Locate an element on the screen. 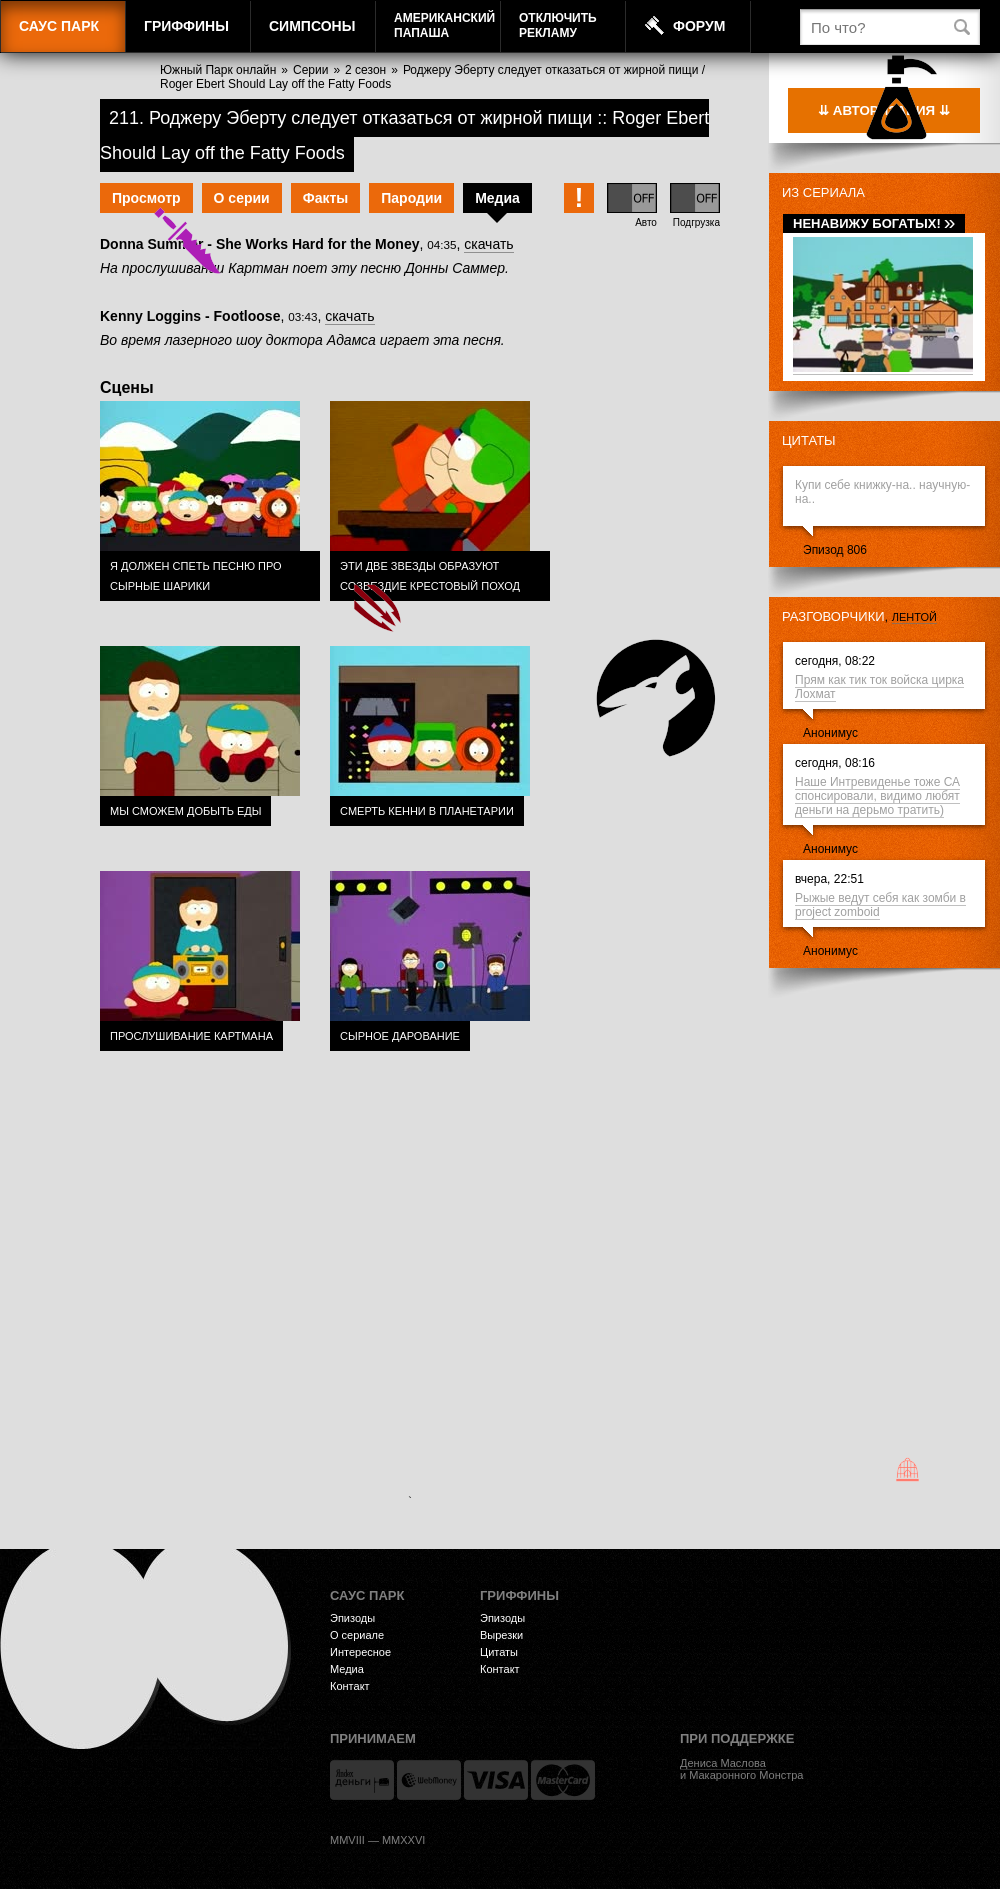 The height and width of the screenshot is (1889, 1000). wildlife or nature-themed app icon is located at coordinates (656, 700).